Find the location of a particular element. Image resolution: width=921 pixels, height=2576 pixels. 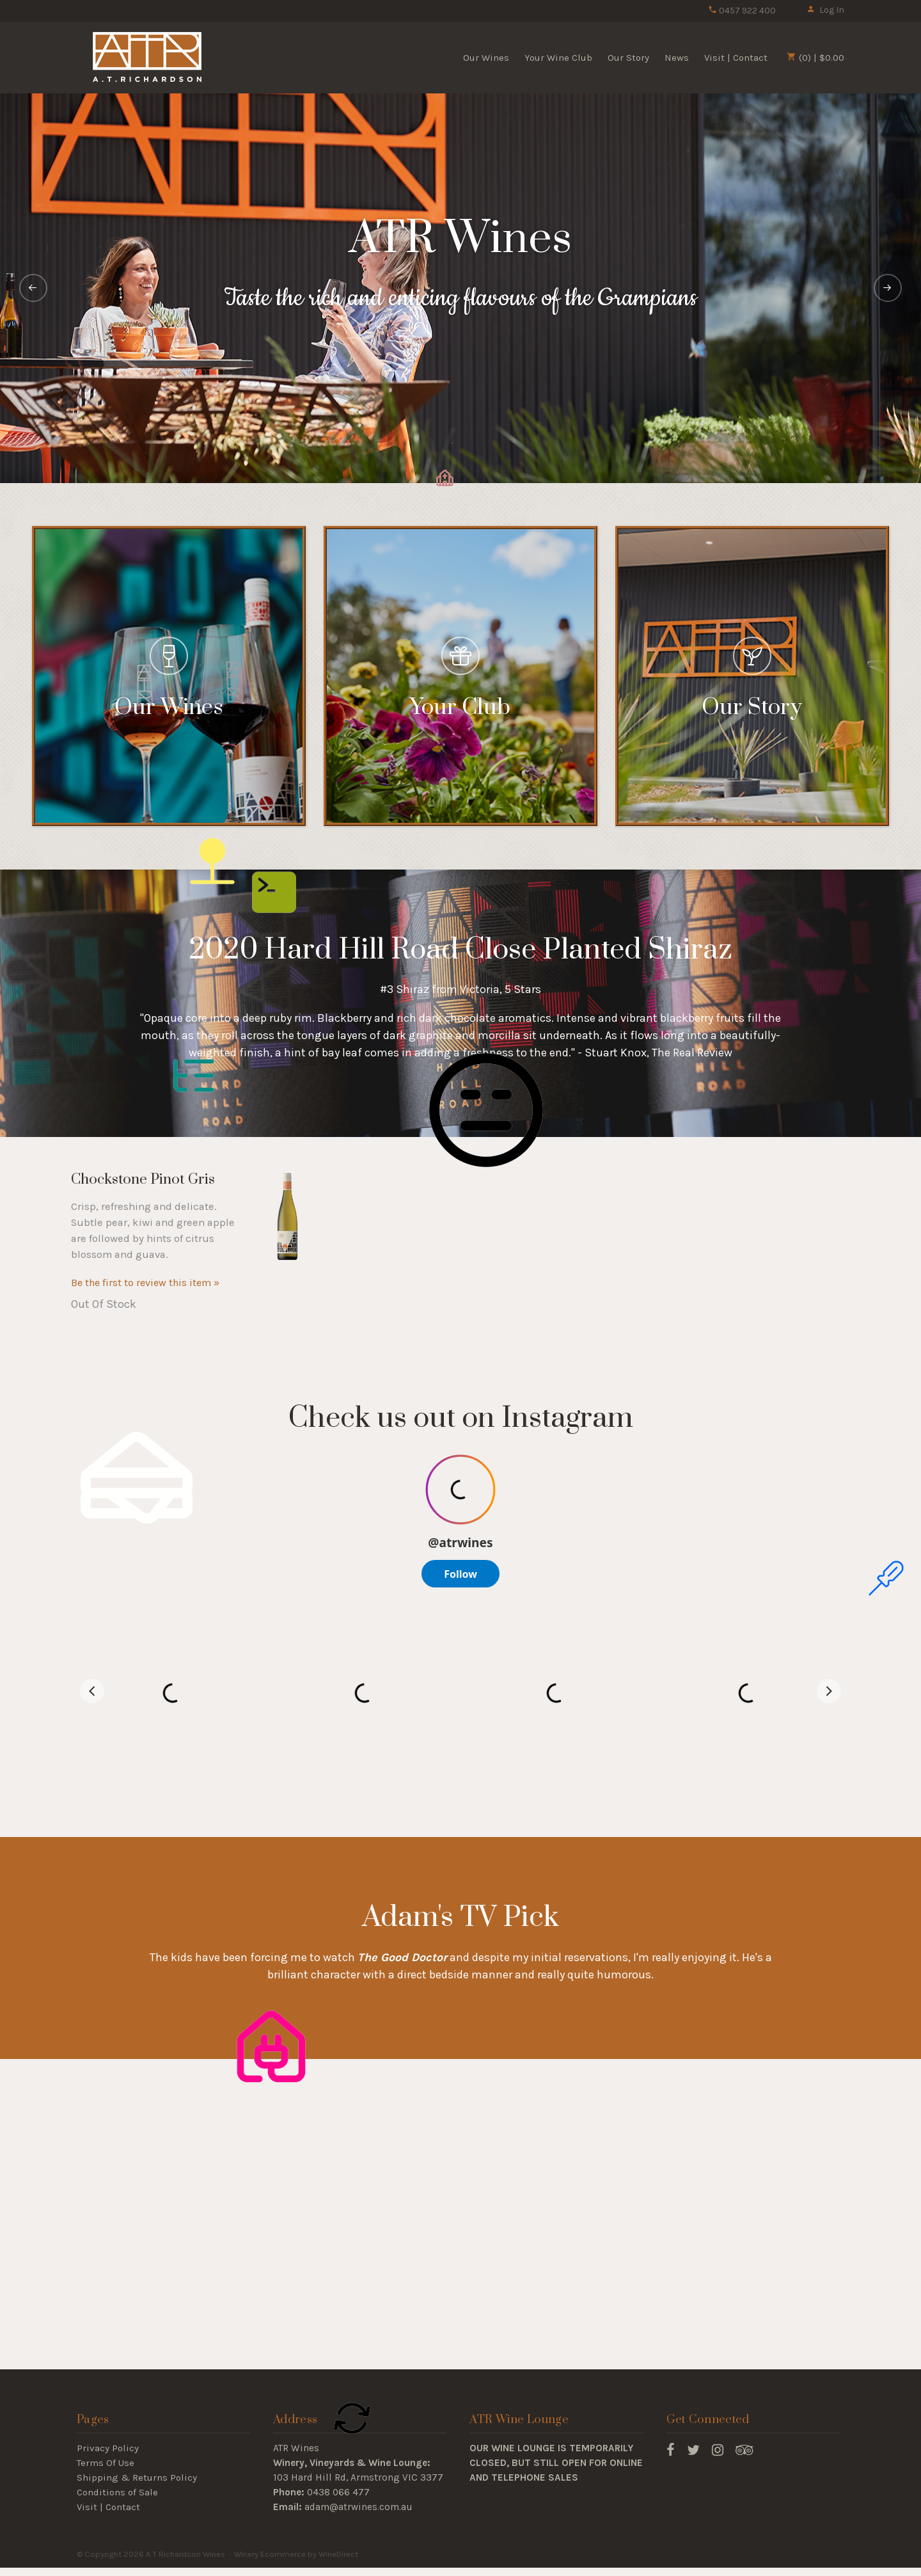

sync data across devices is located at coordinates (352, 2418).